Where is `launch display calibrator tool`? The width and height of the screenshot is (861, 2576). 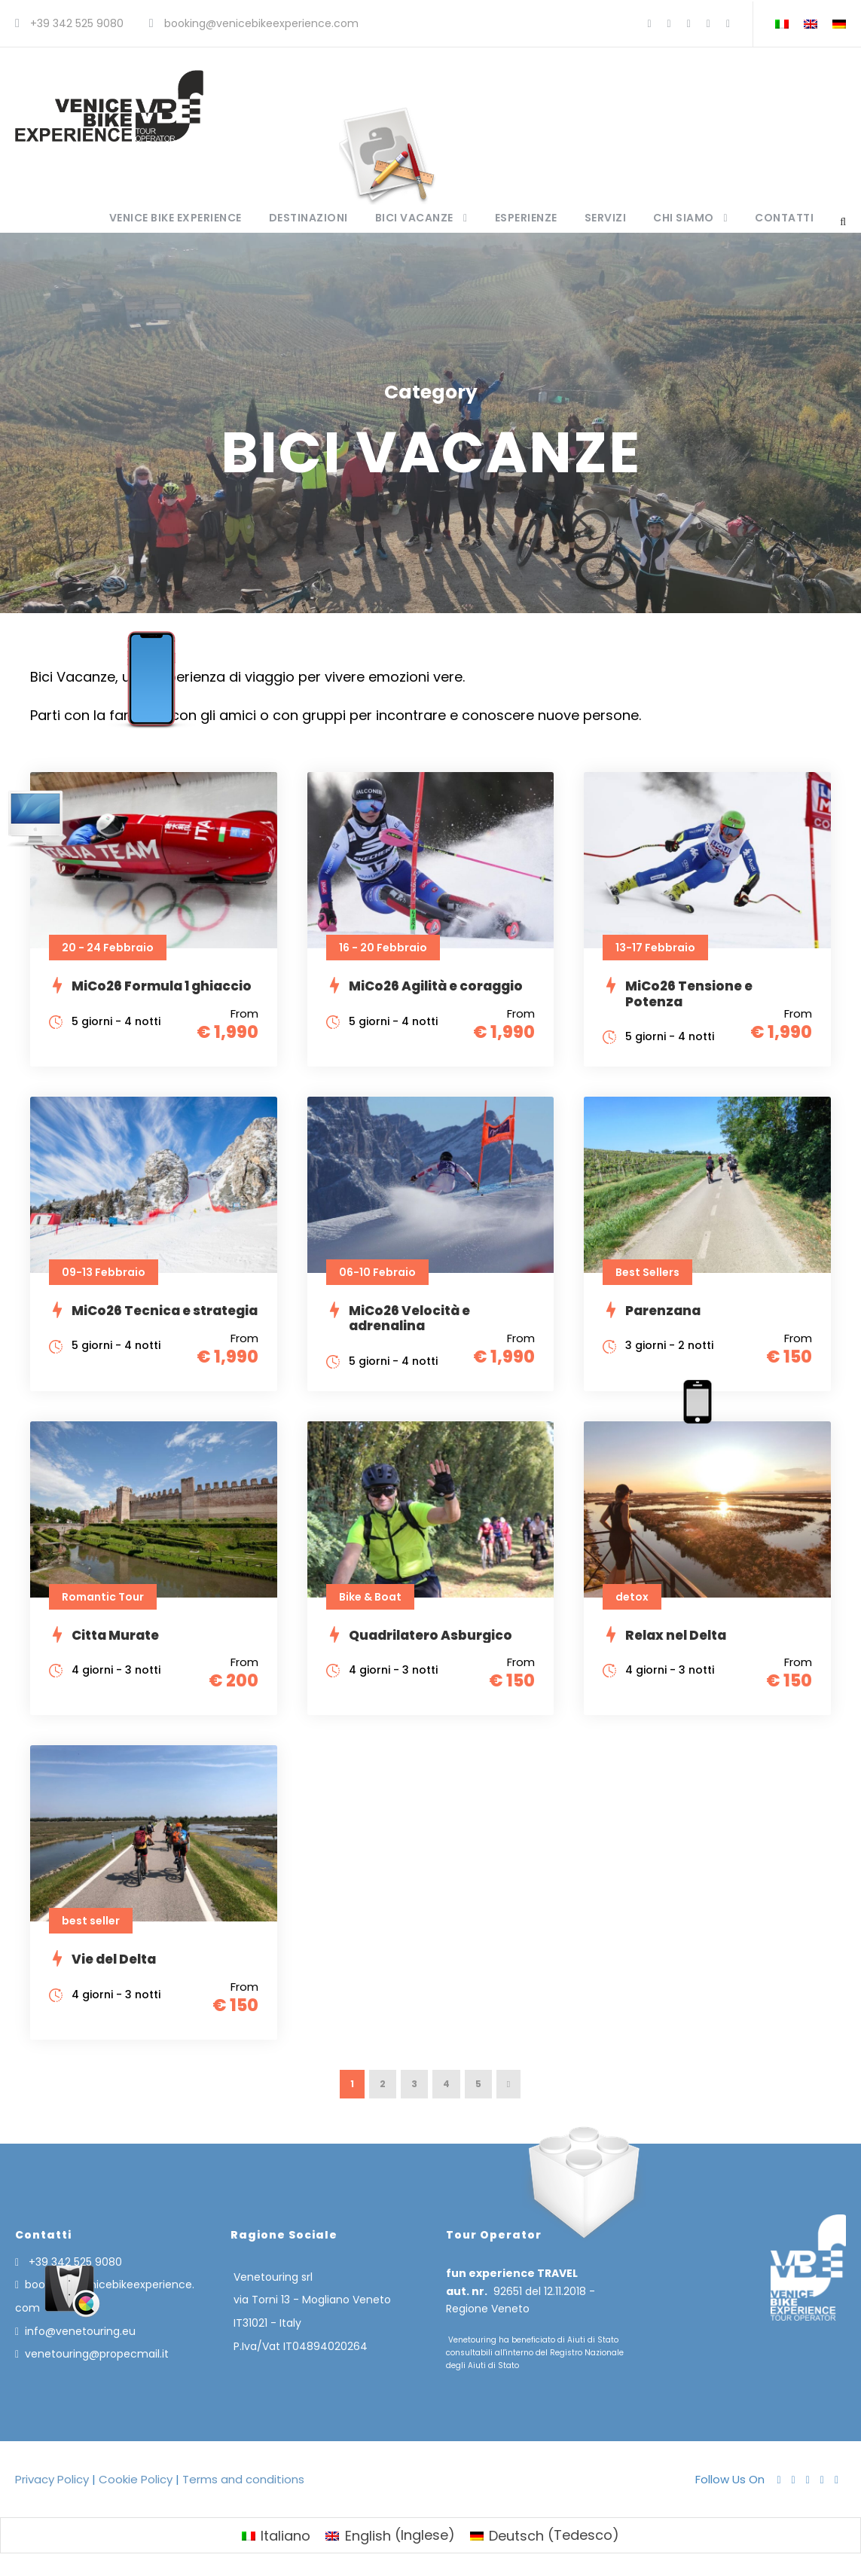
launch display calibrator tool is located at coordinates (72, 2291).